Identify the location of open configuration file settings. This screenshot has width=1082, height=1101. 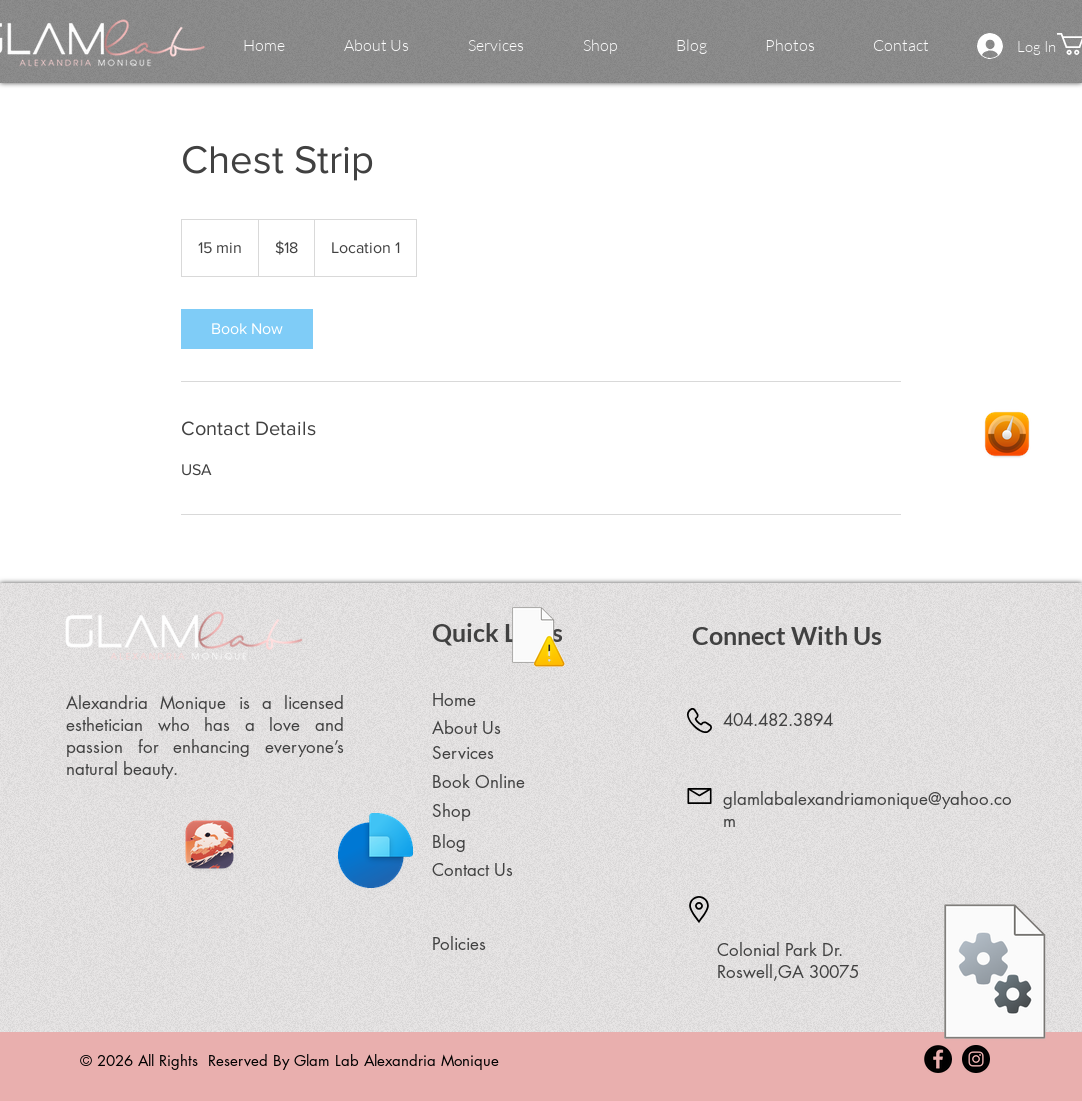
(994, 971).